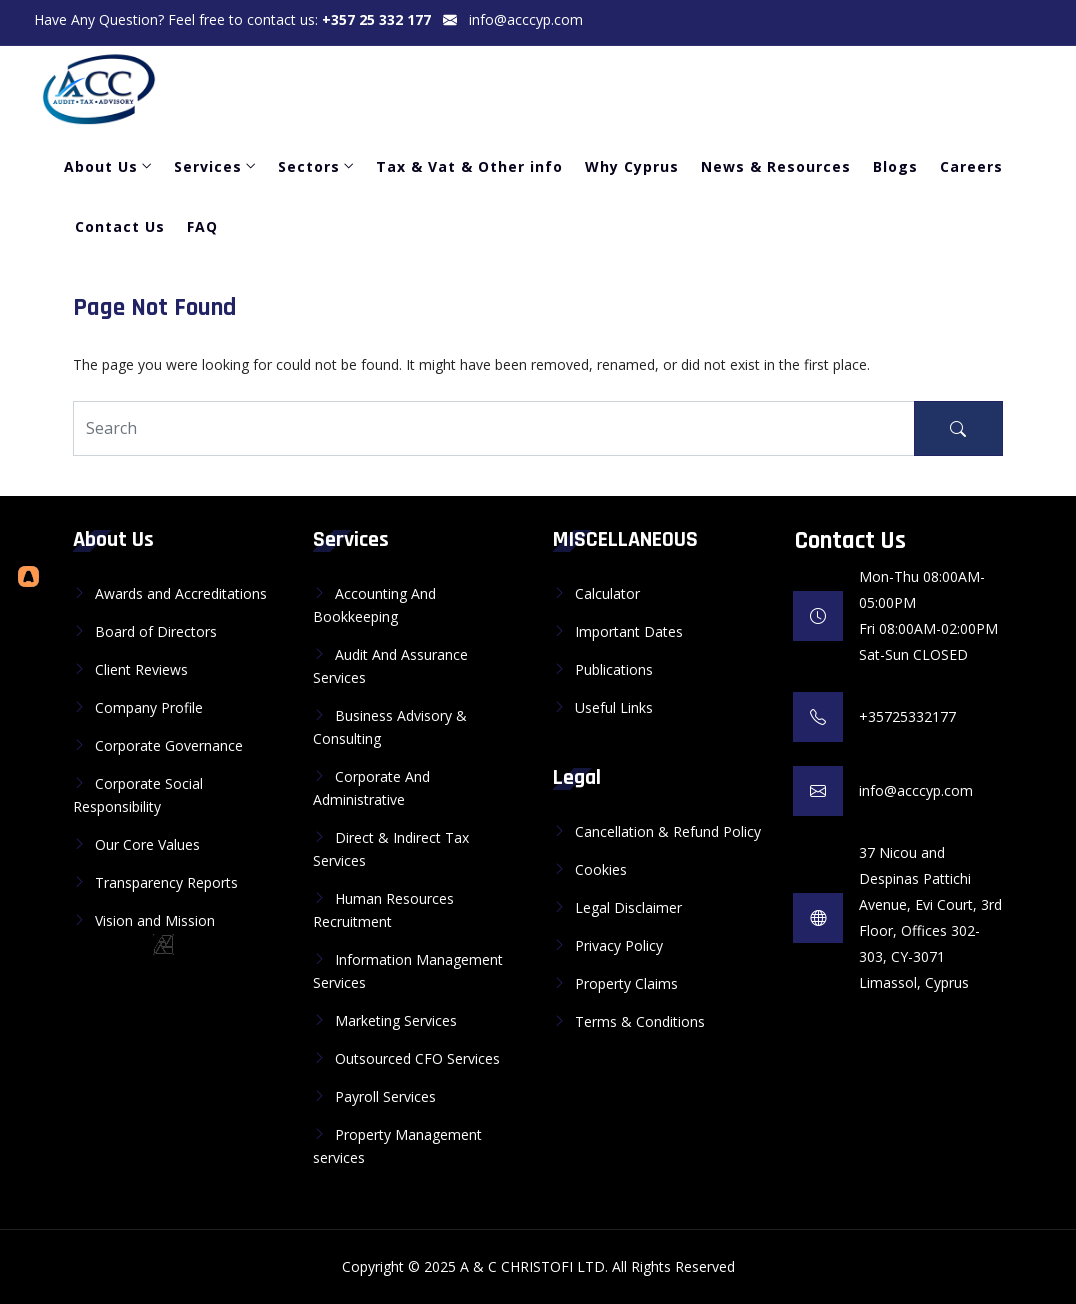 This screenshot has height=1304, width=1076. Describe the element at coordinates (163, 944) in the screenshot. I see `open Affinity Photo application` at that location.